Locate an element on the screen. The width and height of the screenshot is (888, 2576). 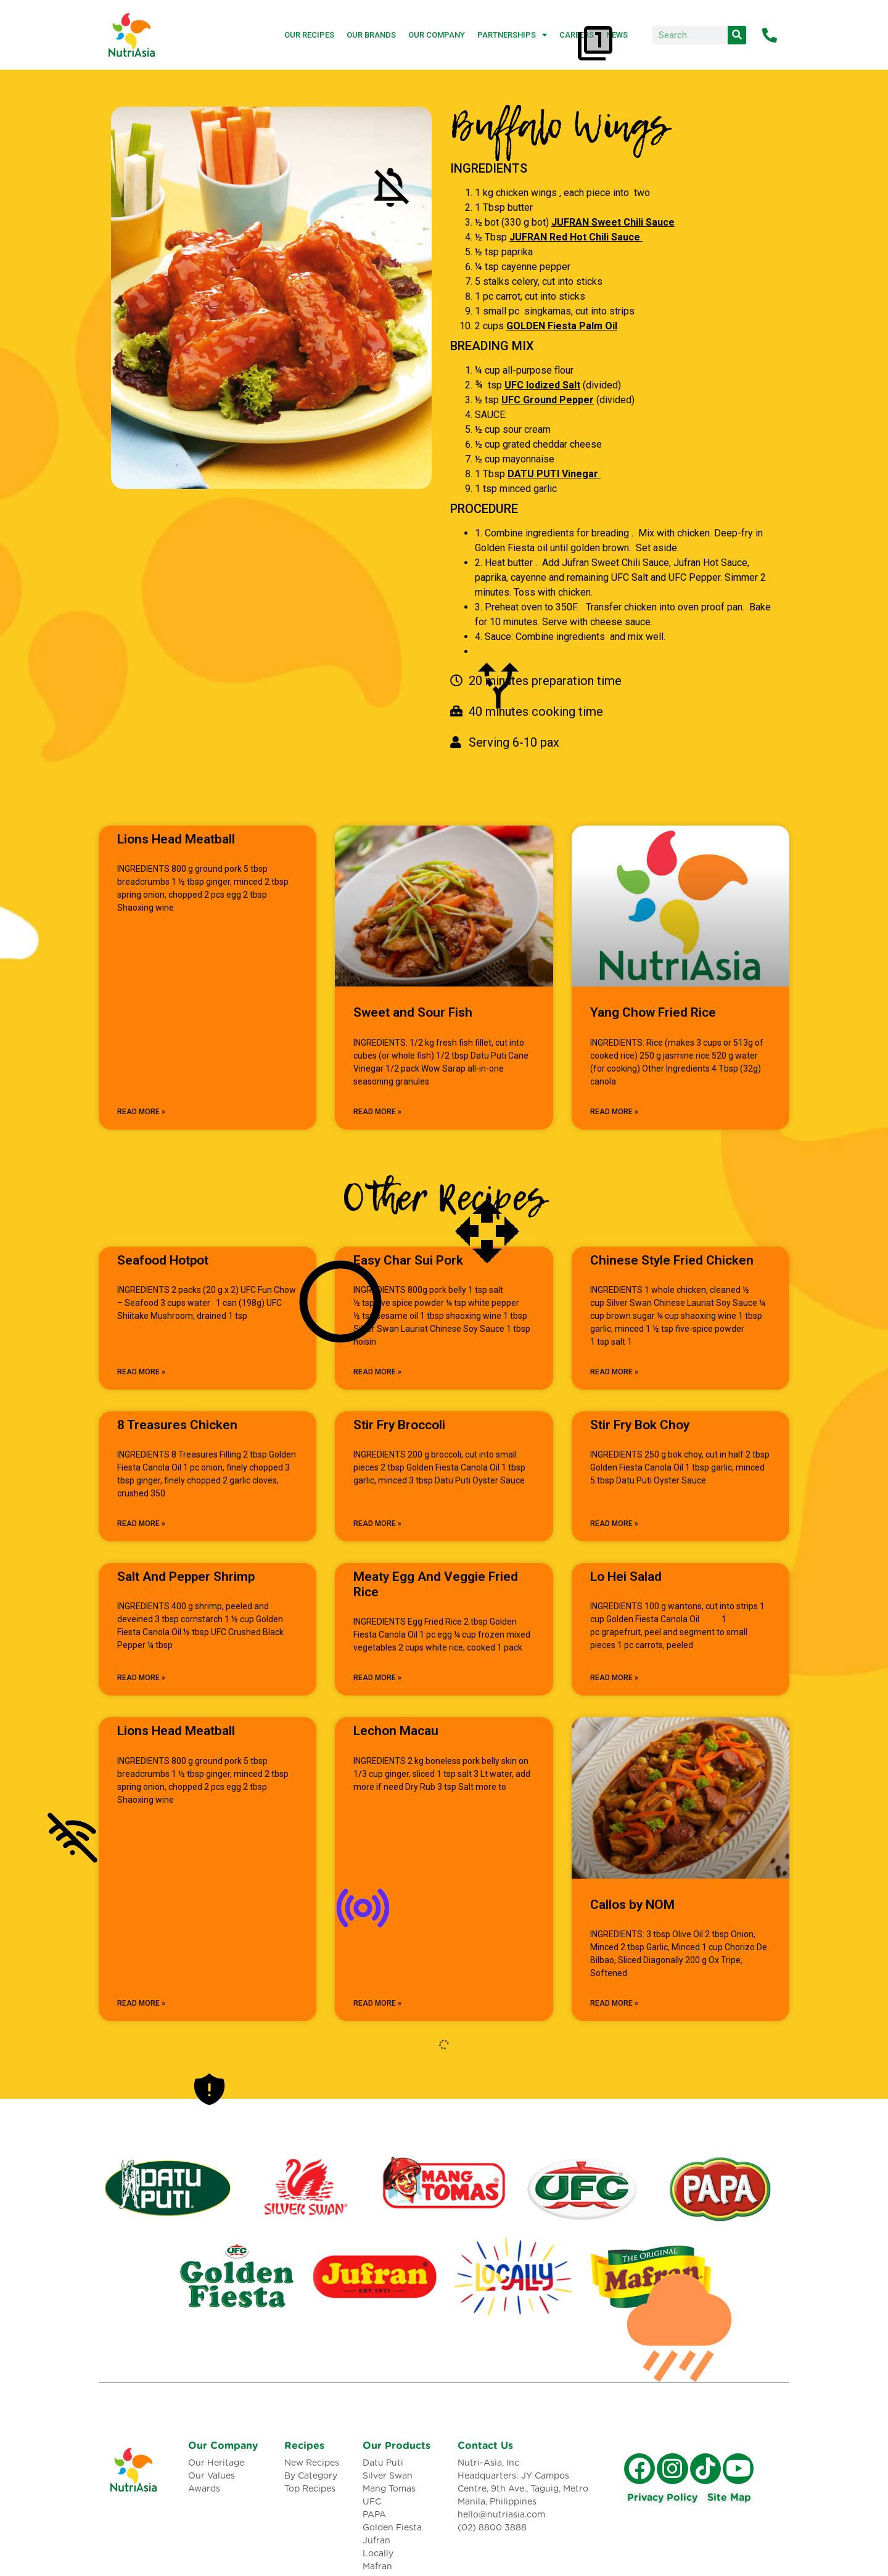
indicates rainy weather conditions is located at coordinates (679, 2328).